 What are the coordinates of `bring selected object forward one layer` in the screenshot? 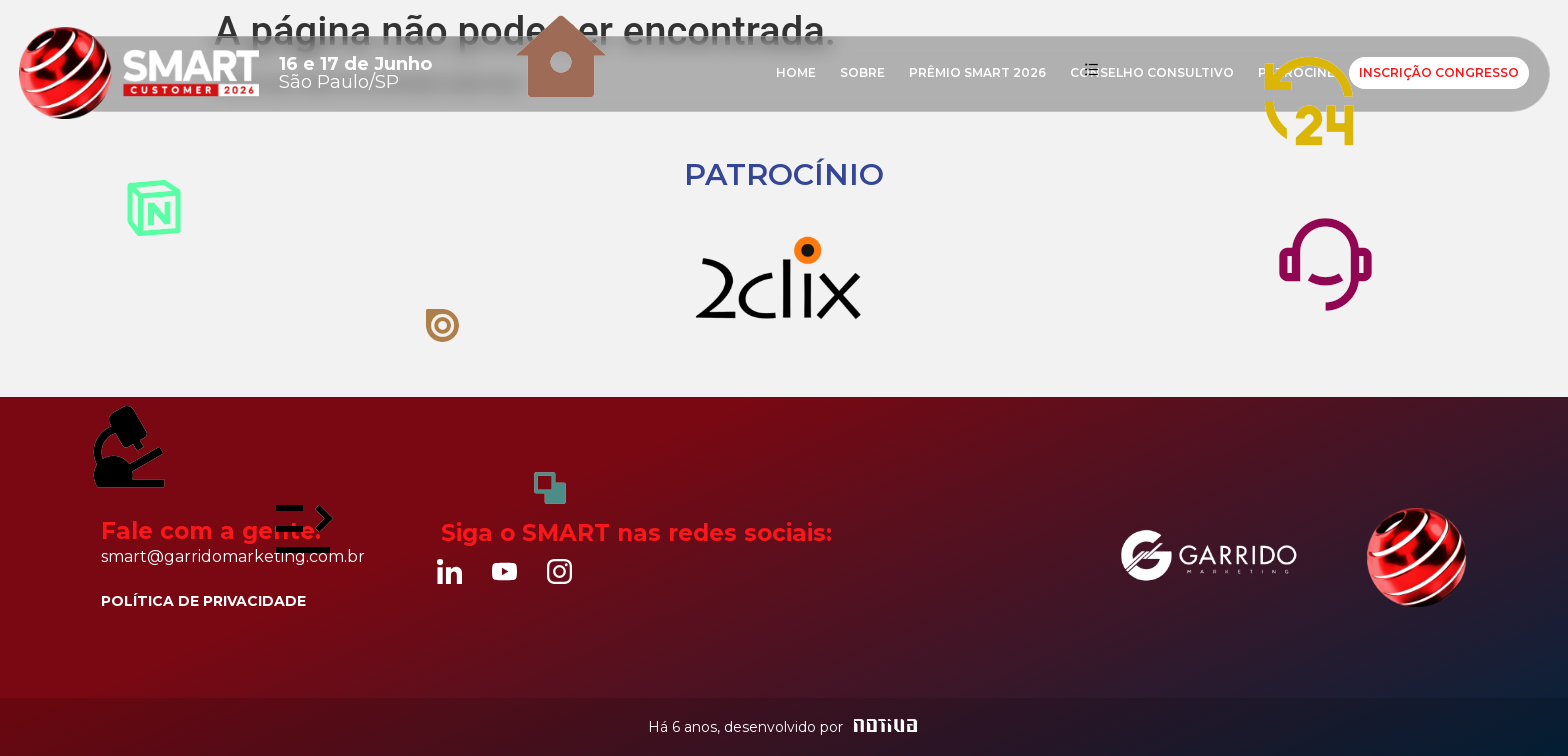 It's located at (550, 488).